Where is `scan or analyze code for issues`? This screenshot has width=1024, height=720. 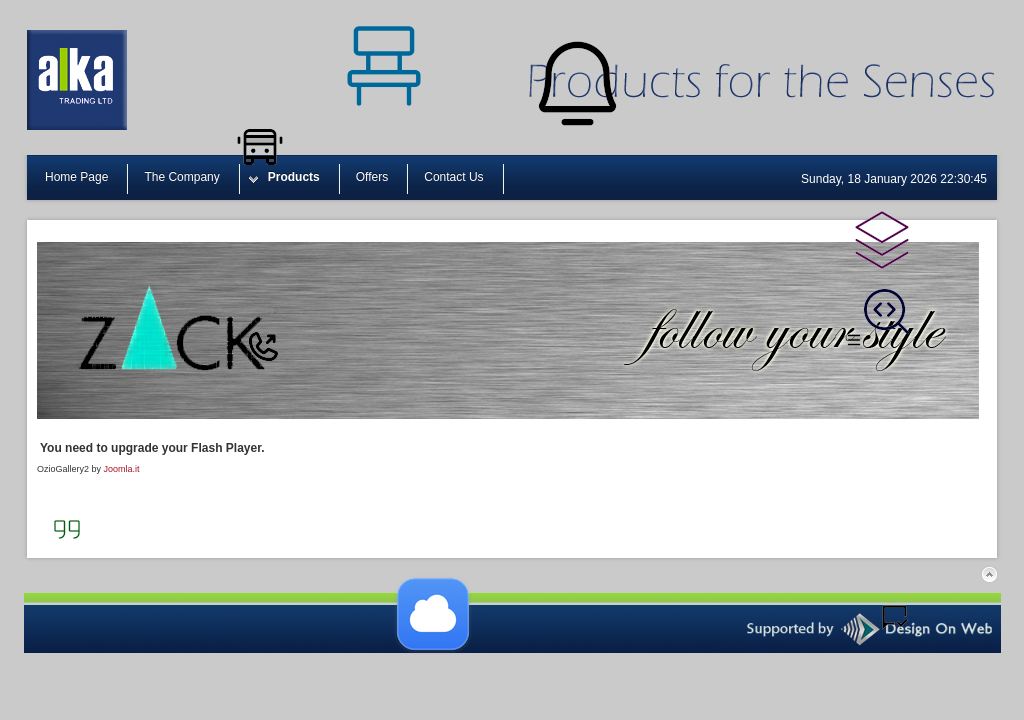
scan or analyze code for issues is located at coordinates (887, 312).